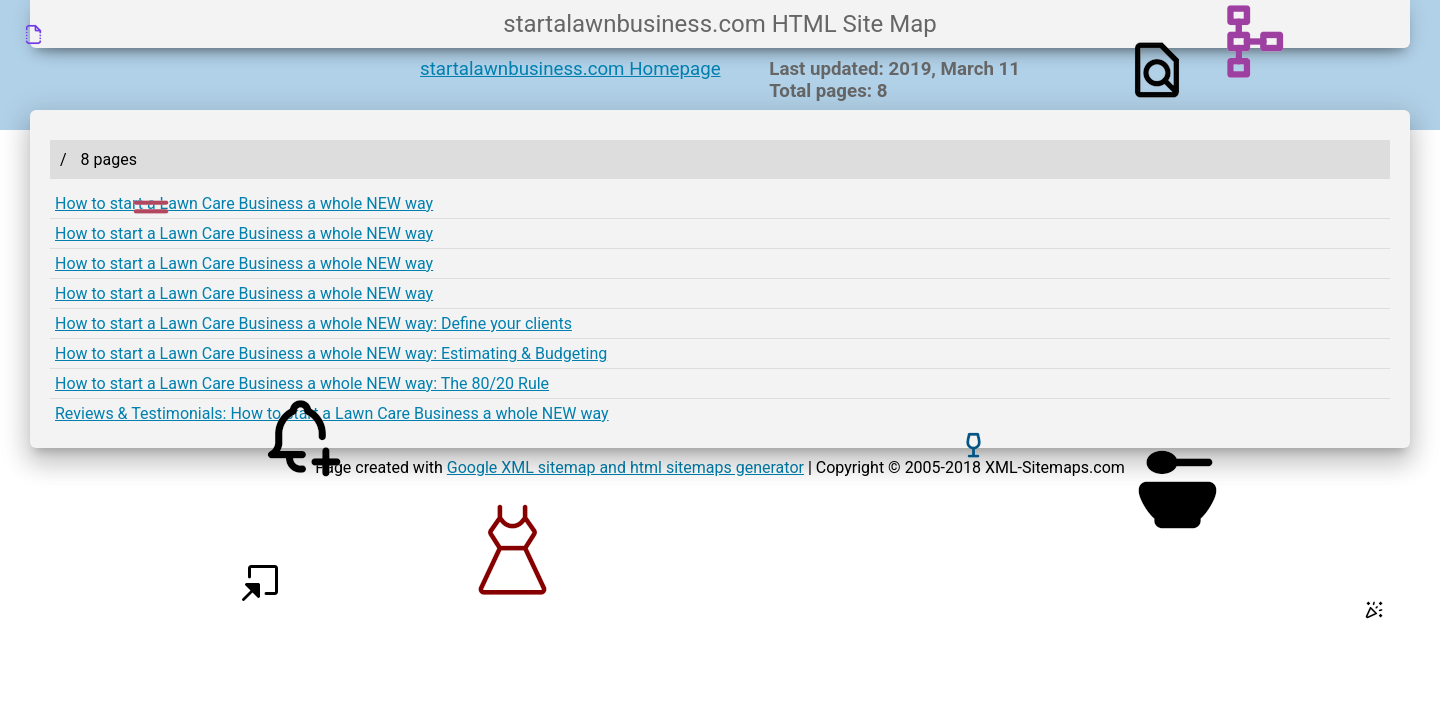  Describe the element at coordinates (1253, 41) in the screenshot. I see `view database schema structure` at that location.